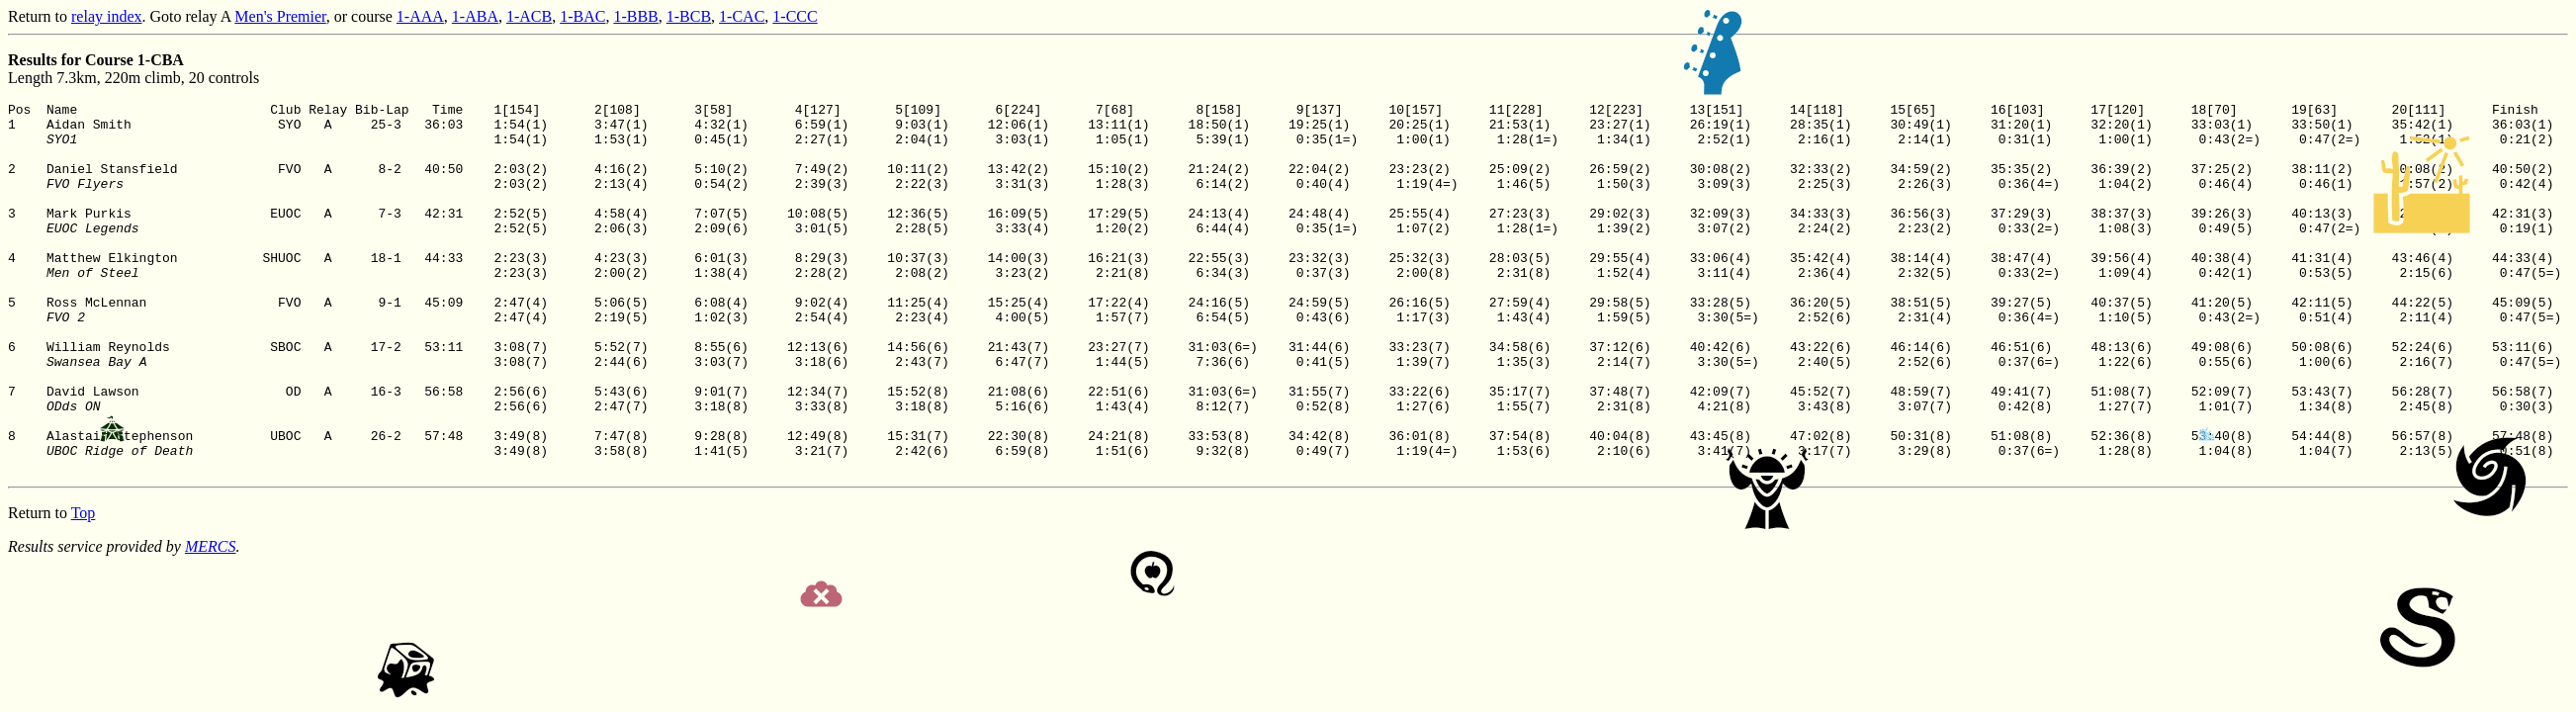 This screenshot has height=712, width=2576. What do you see at coordinates (405, 668) in the screenshot?
I see `indicates a cooling effect or freeze ability wearing off` at bounding box center [405, 668].